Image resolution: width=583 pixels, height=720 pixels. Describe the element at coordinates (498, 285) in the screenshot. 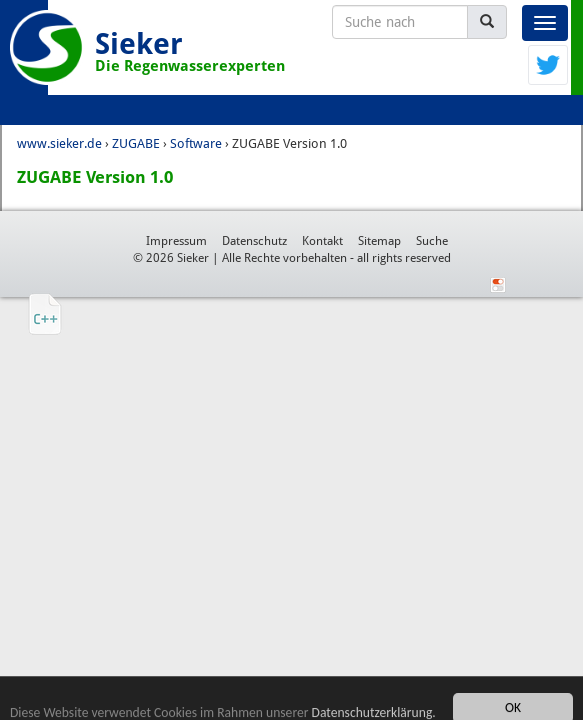

I see `open unity tweak tool settings` at that location.